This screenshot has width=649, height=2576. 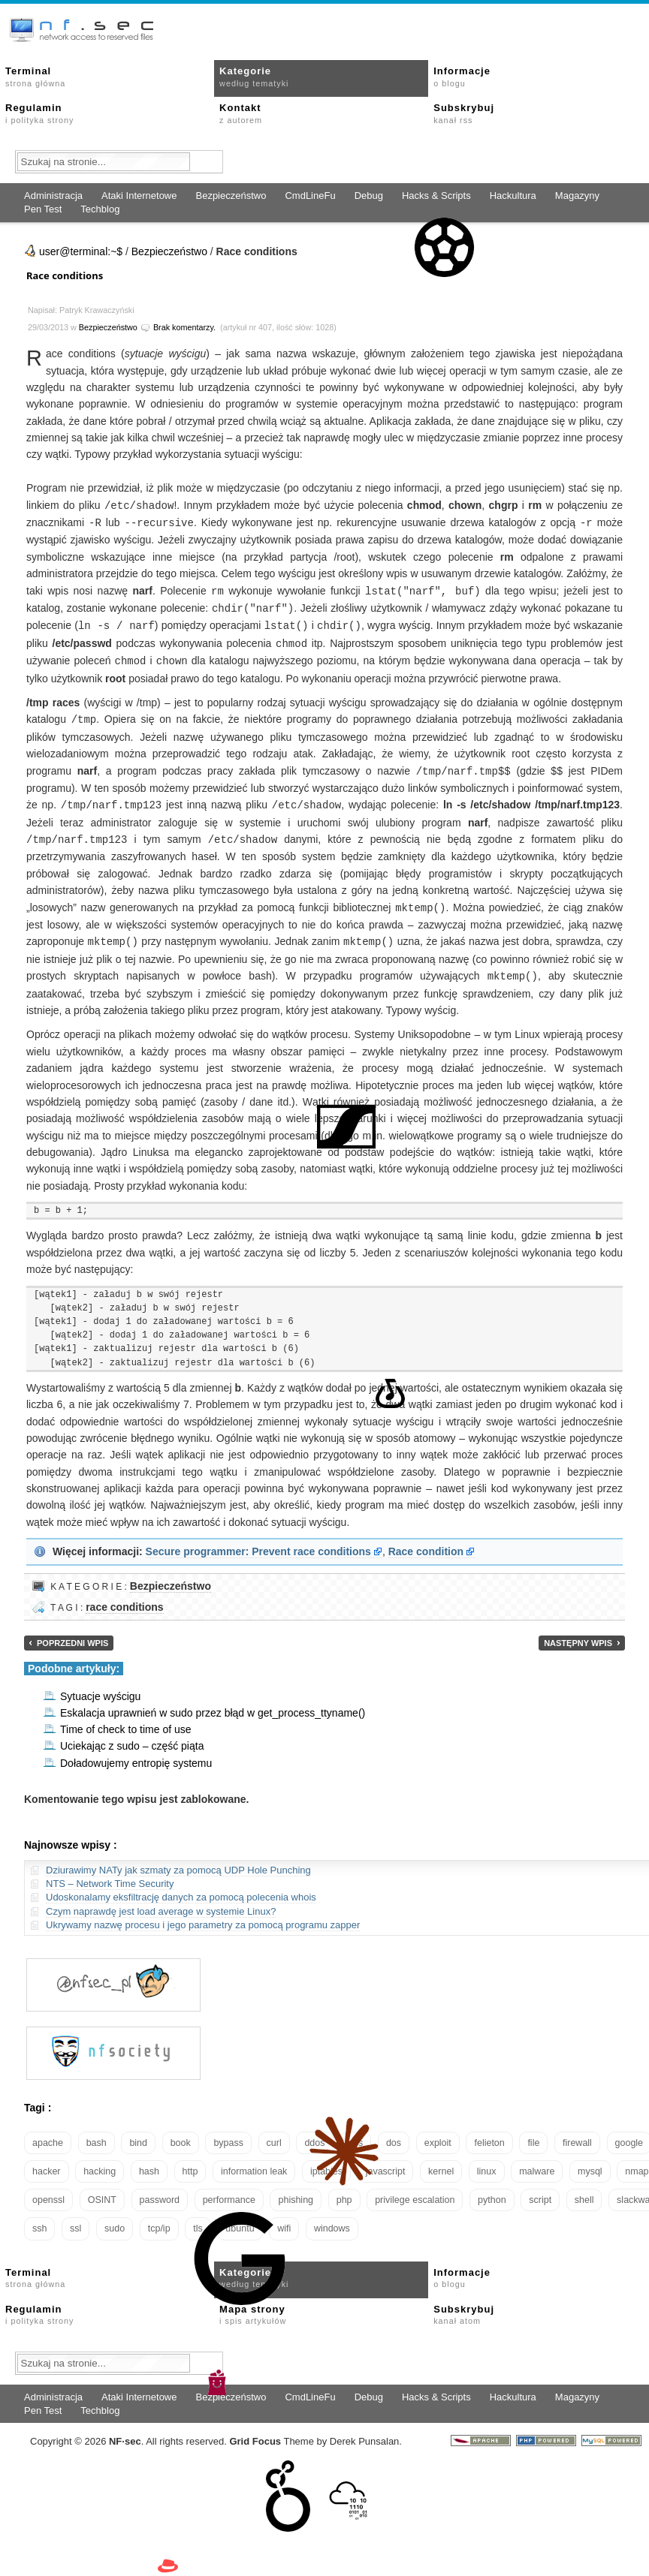 I want to click on access football or soccer content, so click(x=444, y=247).